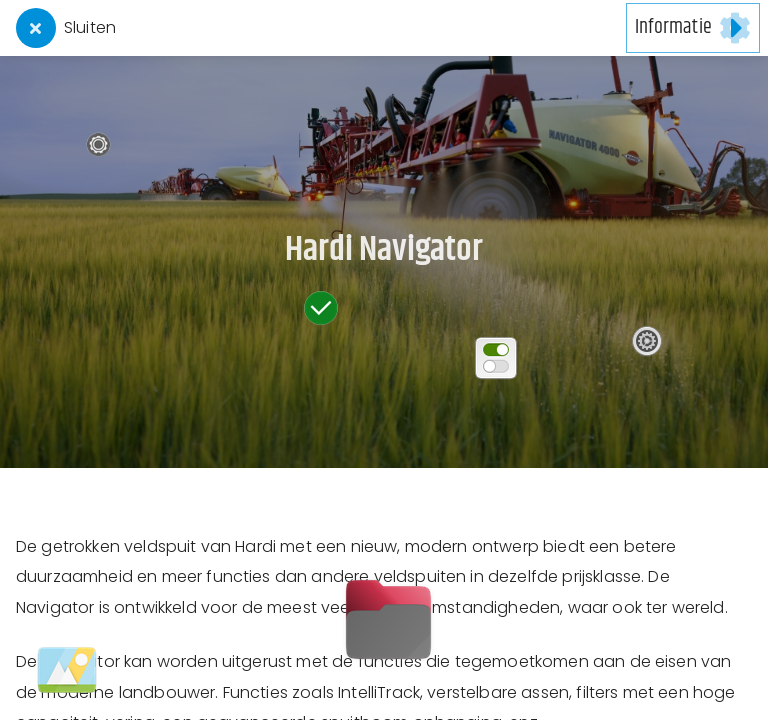  Describe the element at coordinates (67, 670) in the screenshot. I see `open graphics applications folder` at that location.